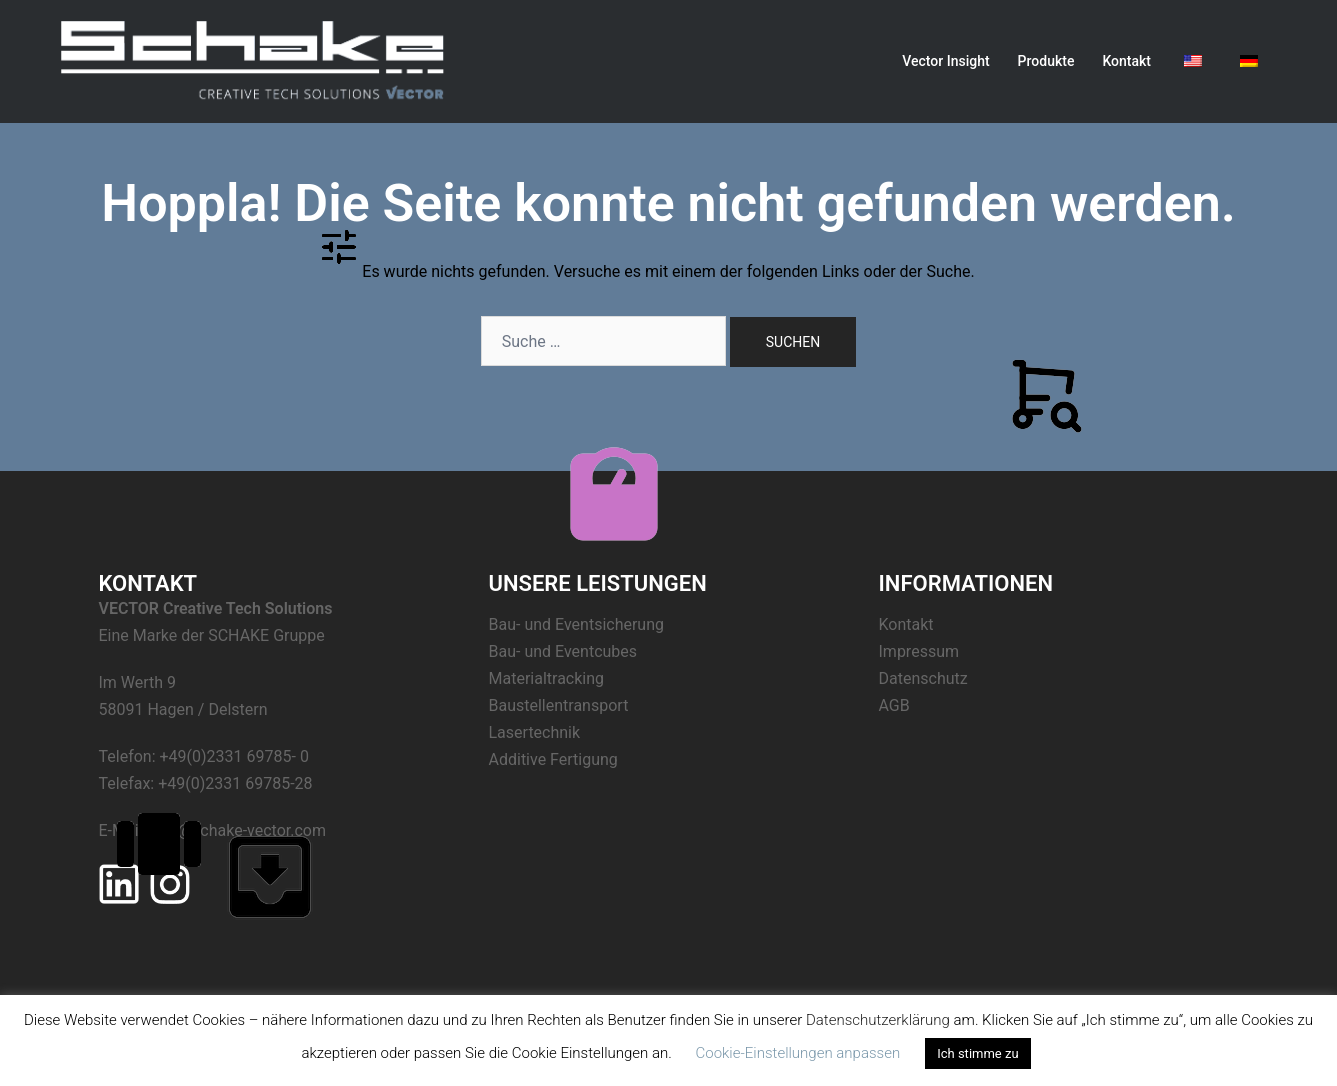  Describe the element at coordinates (1043, 394) in the screenshot. I see `search within your shopping cart` at that location.